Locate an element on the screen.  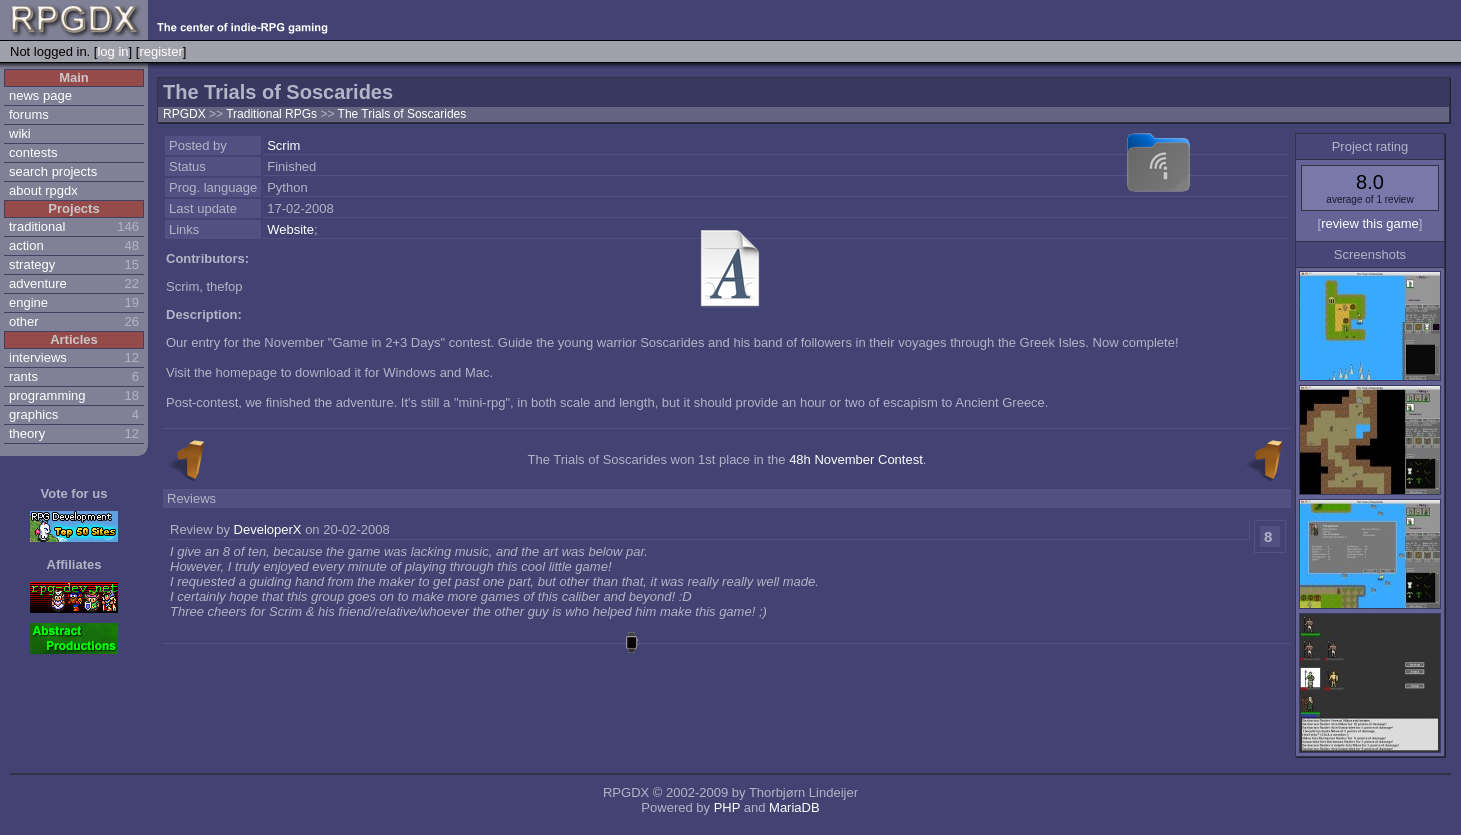
open insync cloud sync folder is located at coordinates (1158, 162).